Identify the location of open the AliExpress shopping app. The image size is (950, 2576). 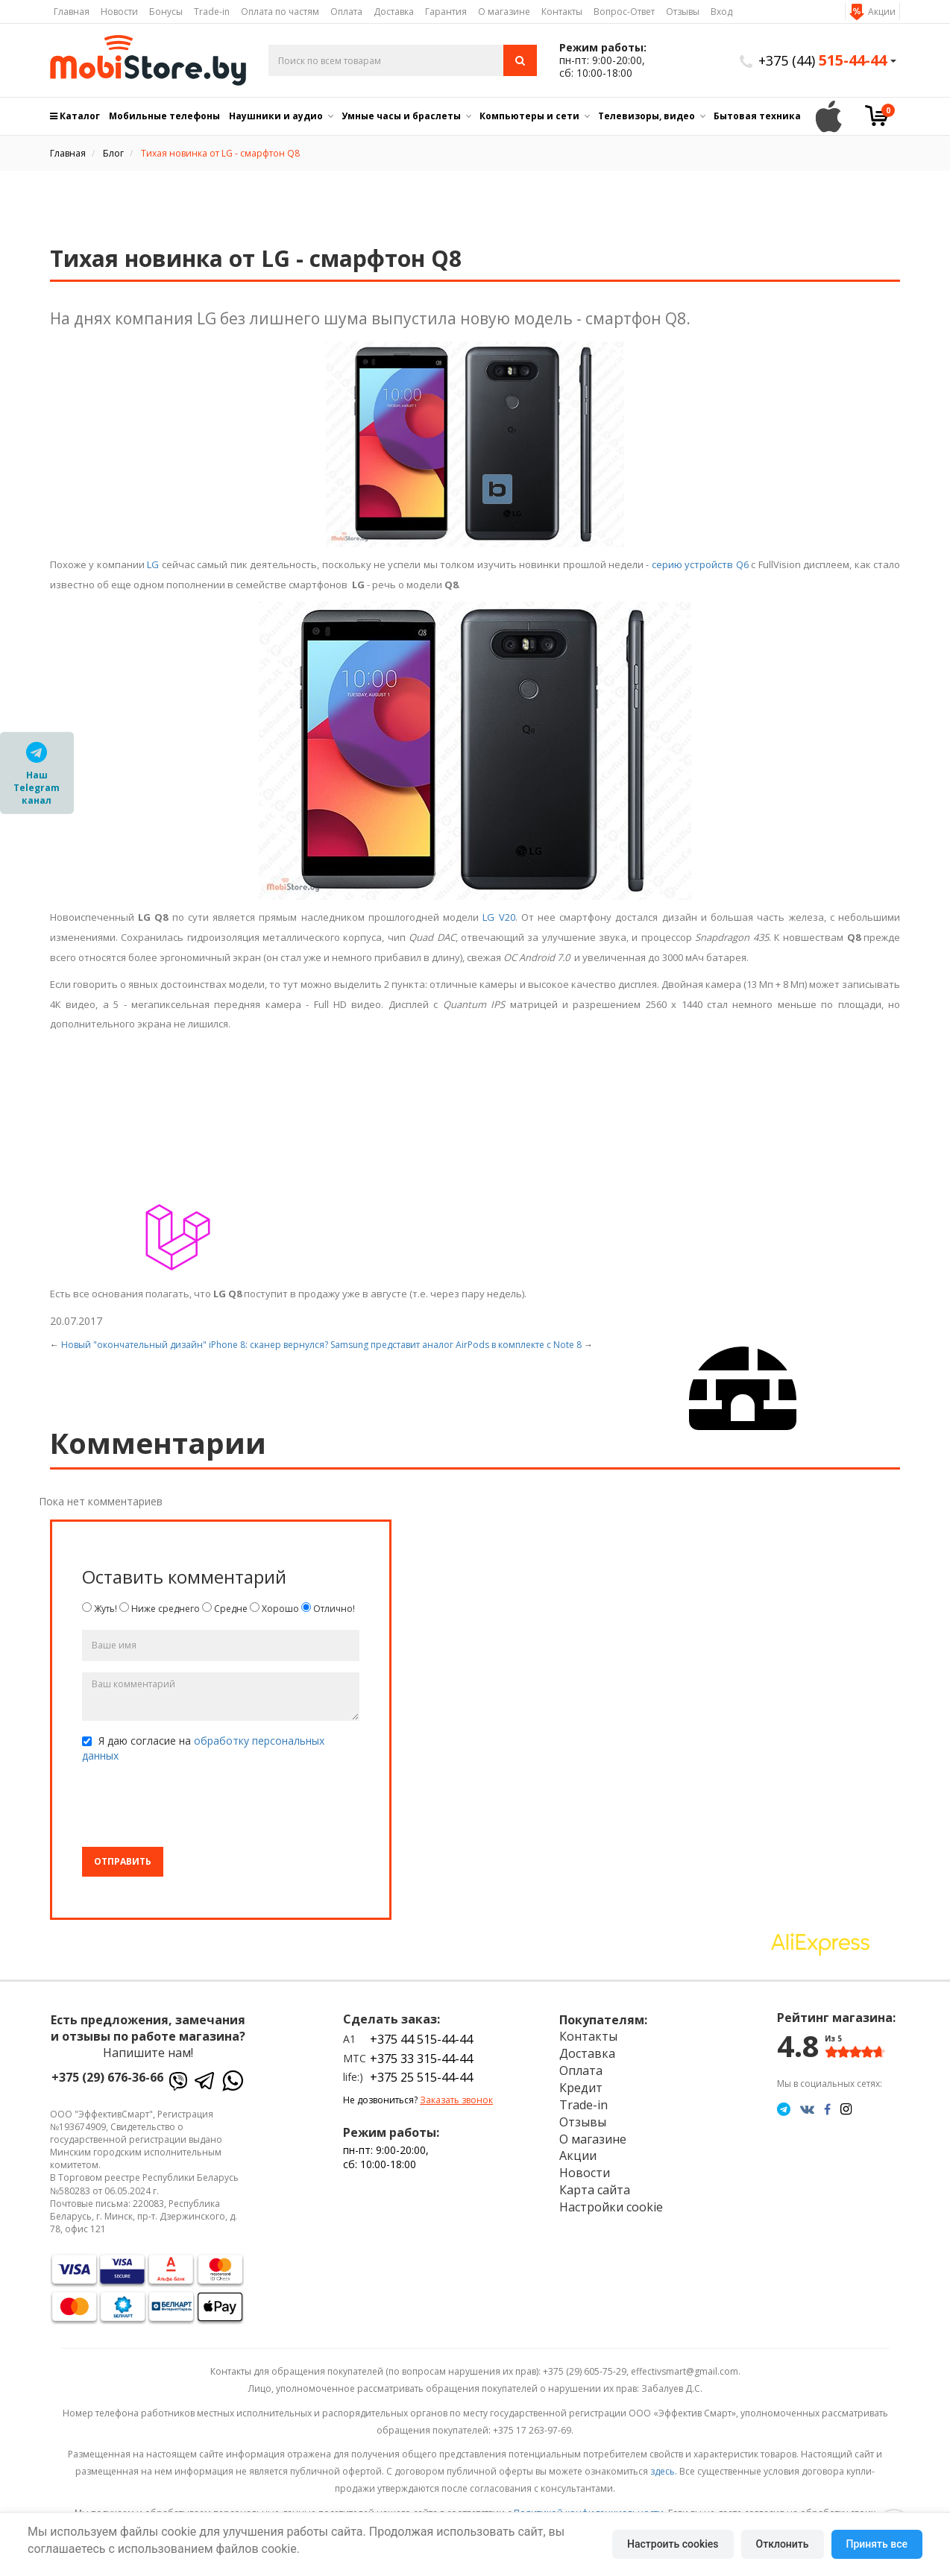
(820, 1944).